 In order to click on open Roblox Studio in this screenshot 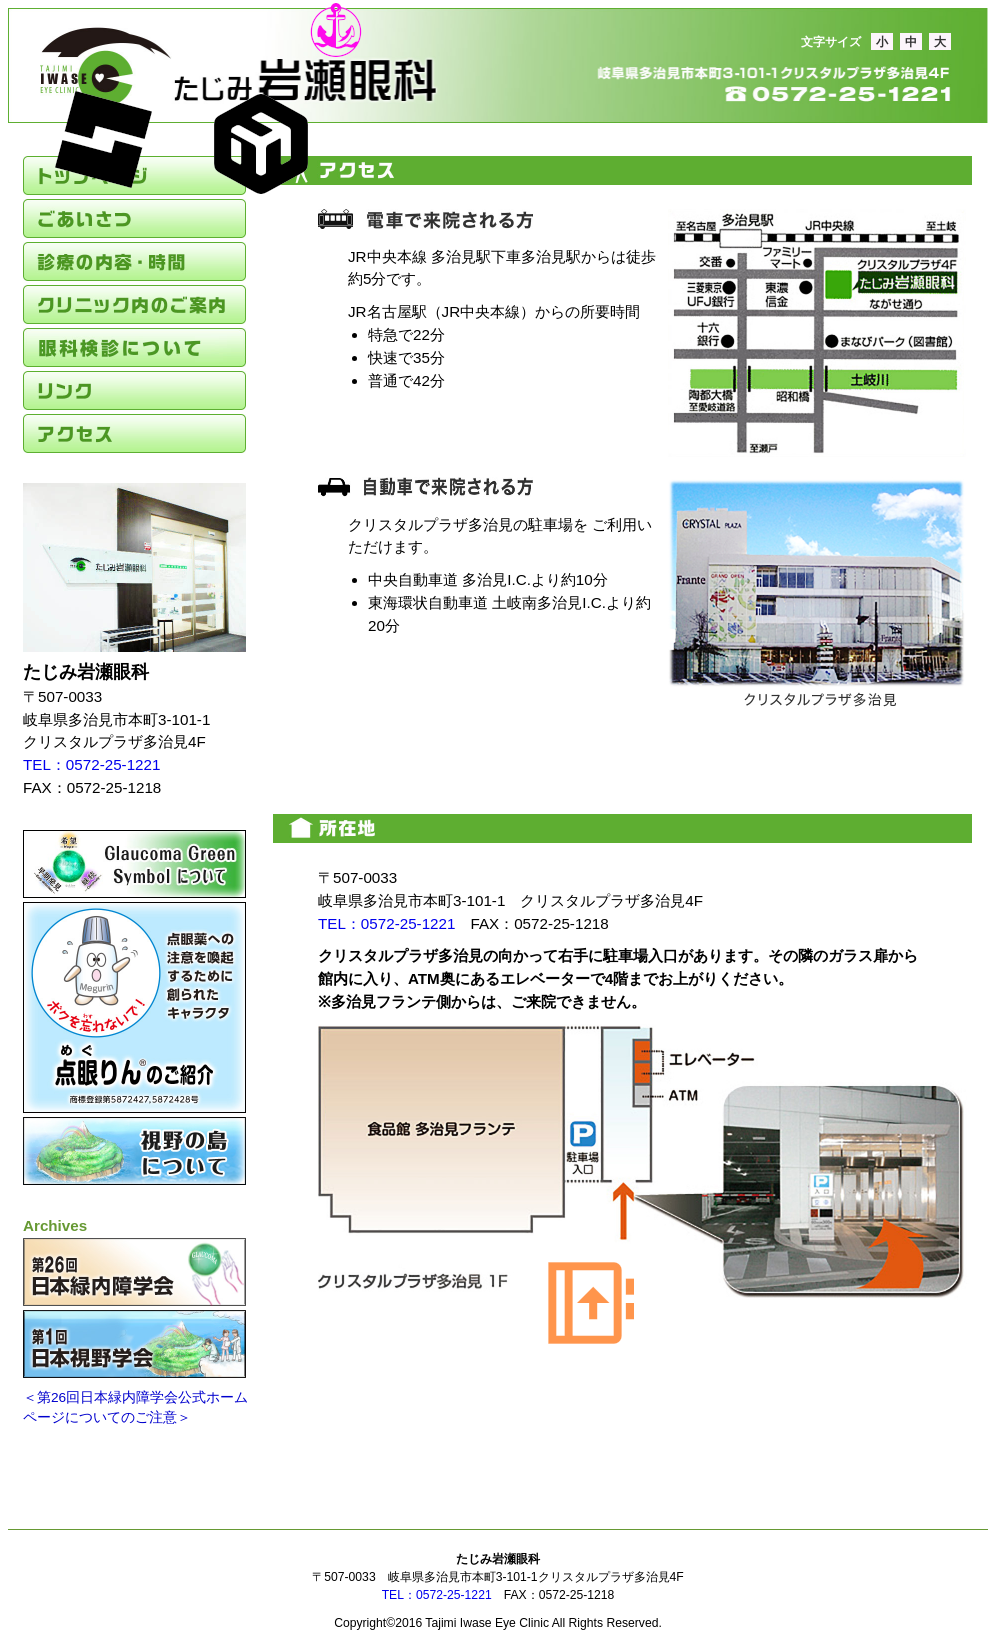, I will do `click(103, 139)`.